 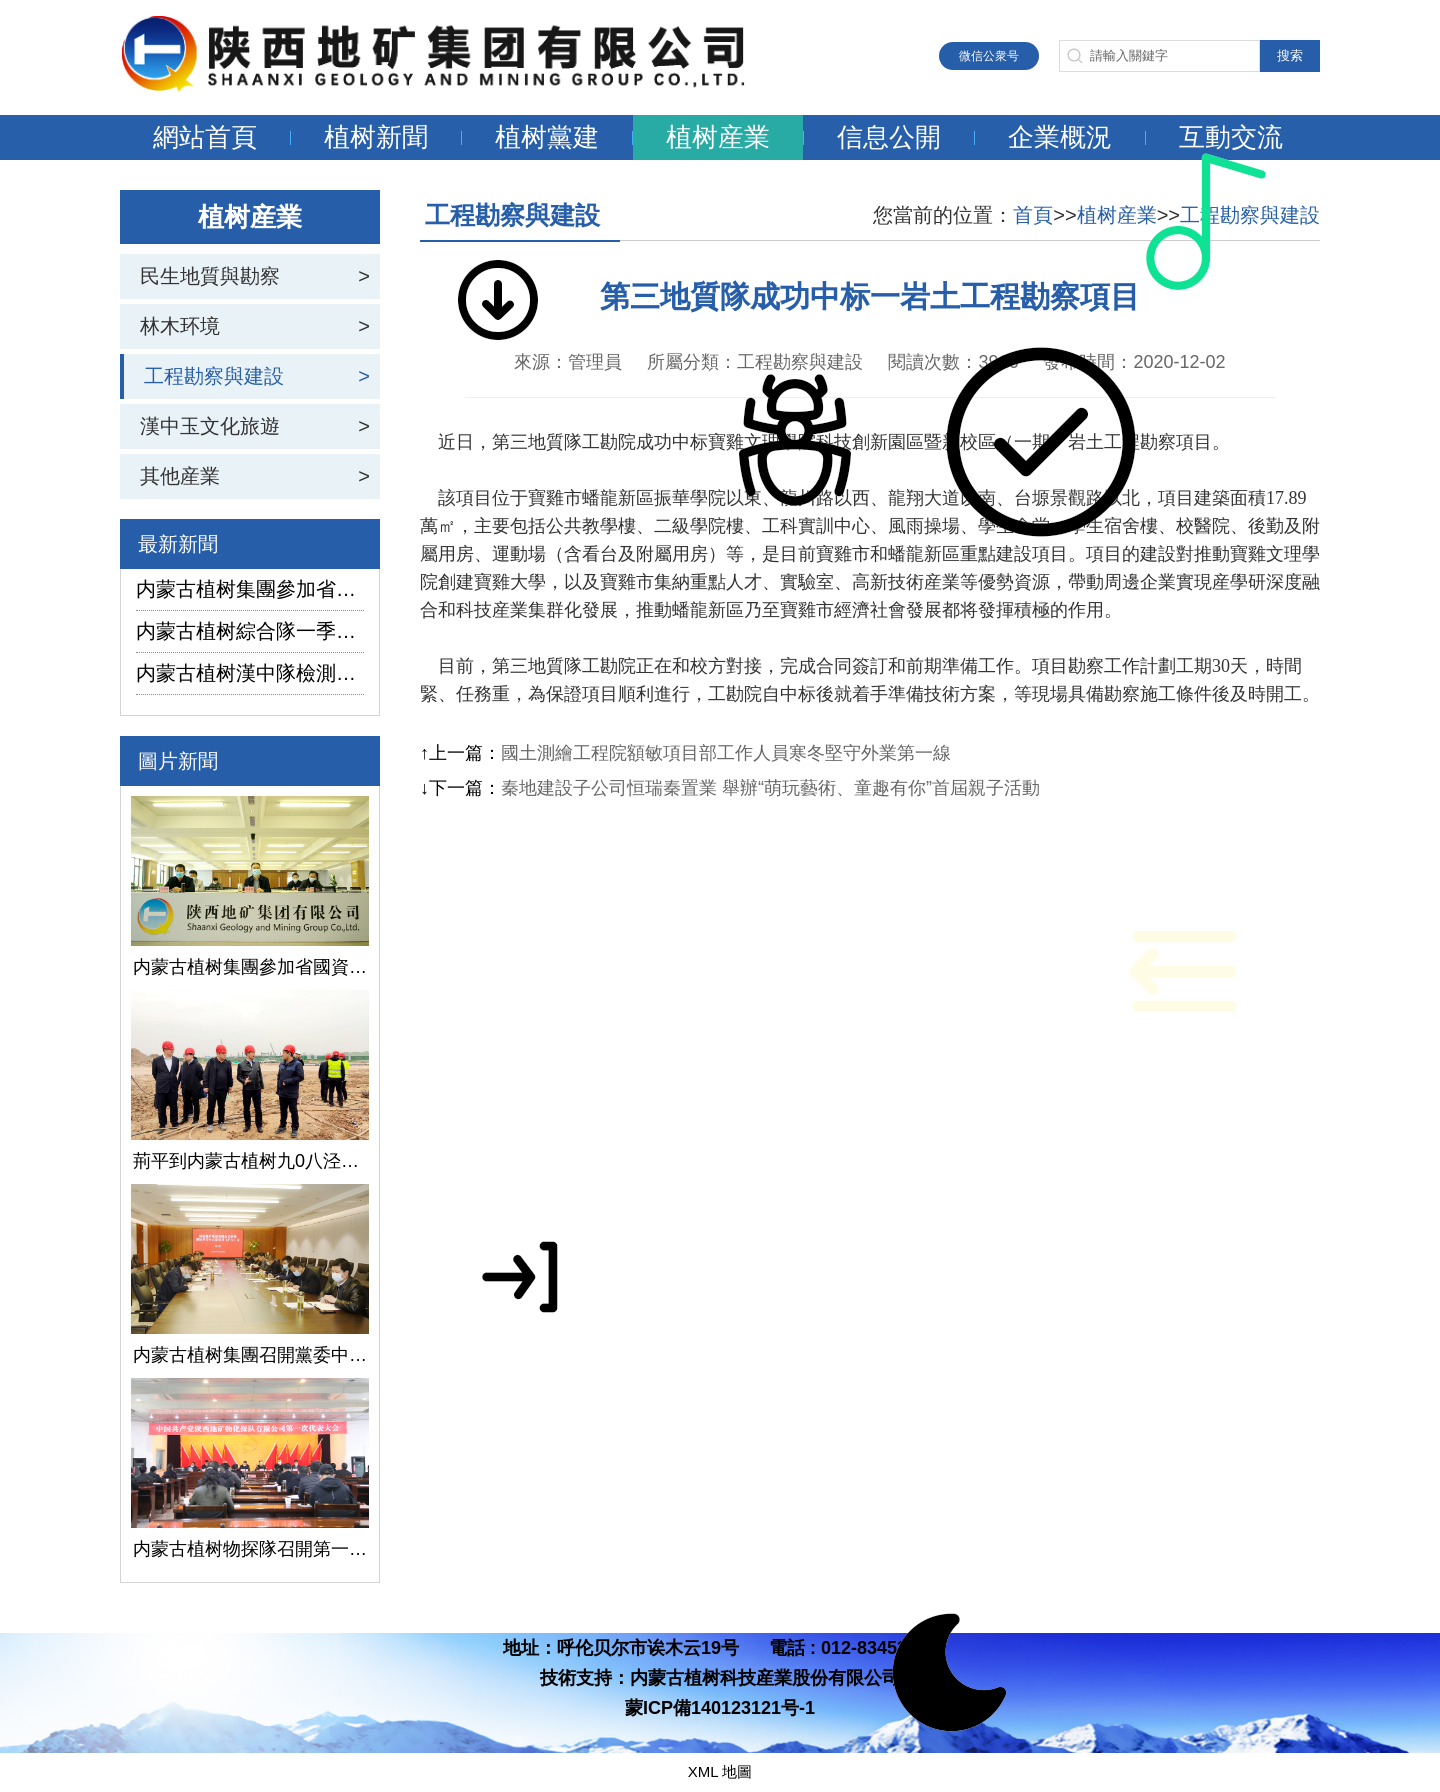 What do you see at coordinates (951, 1672) in the screenshot?
I see `enable dark mode` at bounding box center [951, 1672].